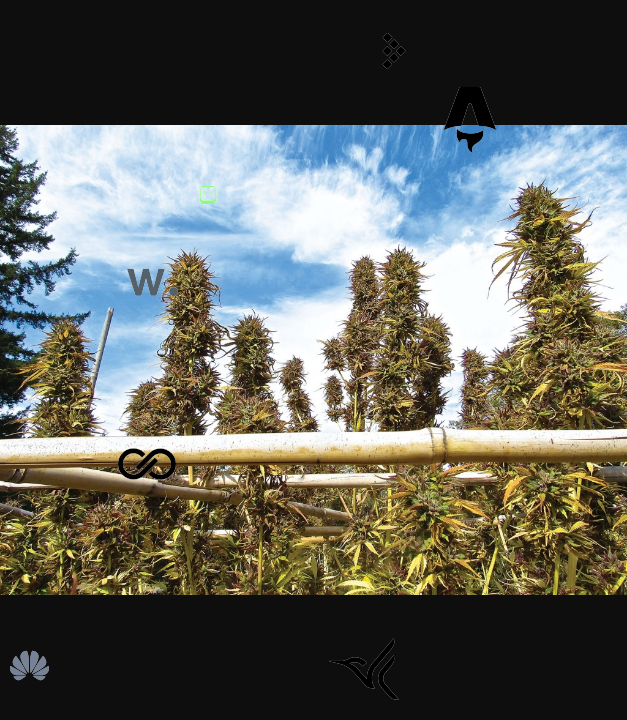 This screenshot has width=627, height=720. What do you see at coordinates (152, 282) in the screenshot?
I see `visit the Awwwards website` at bounding box center [152, 282].